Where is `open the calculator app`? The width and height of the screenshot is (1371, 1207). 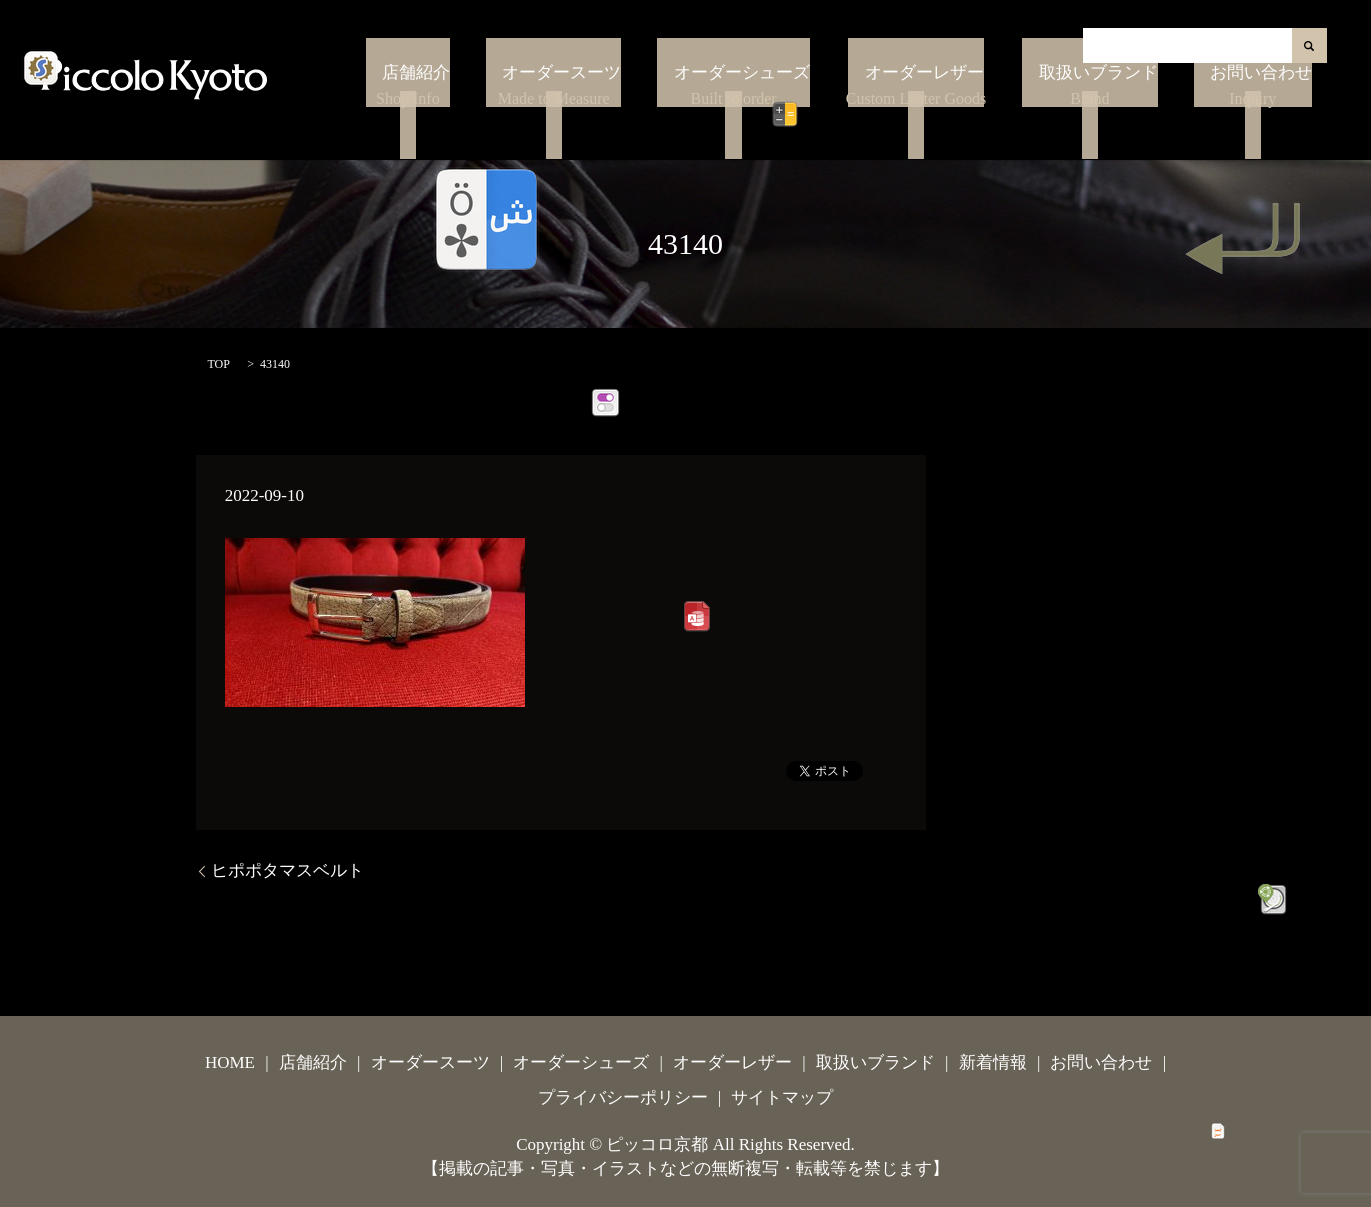 open the calculator app is located at coordinates (785, 114).